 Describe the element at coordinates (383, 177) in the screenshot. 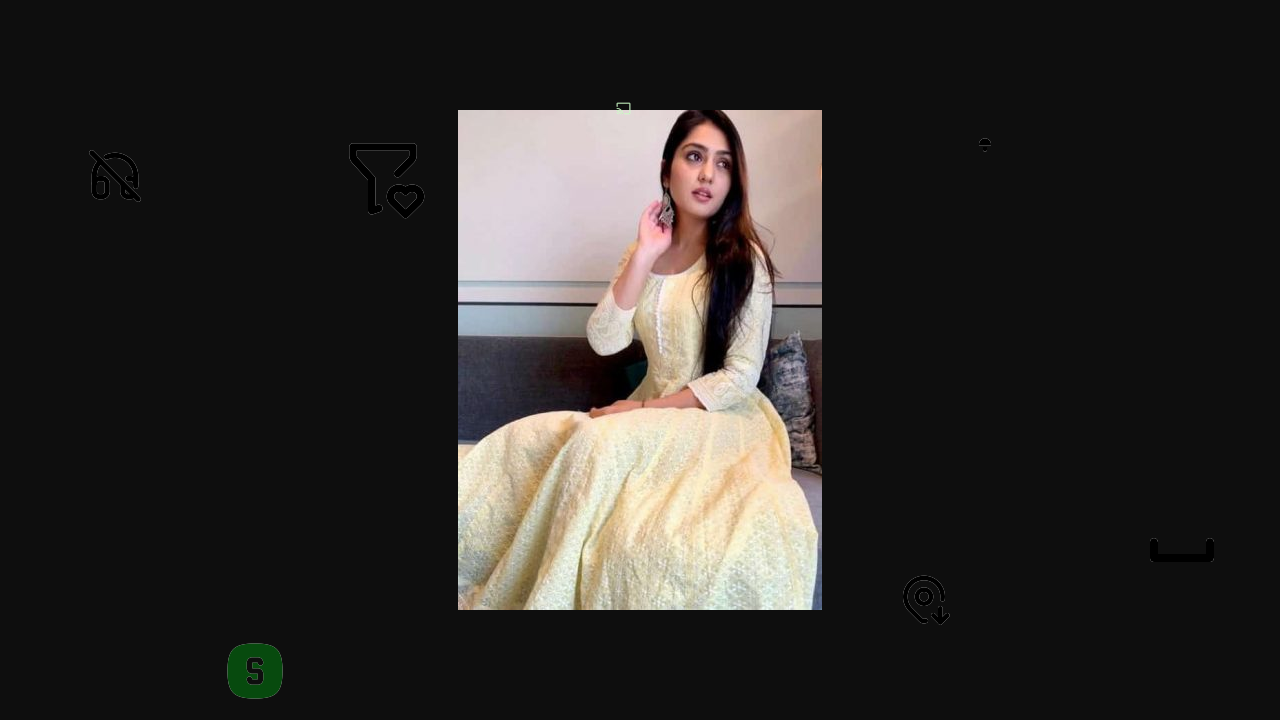

I see `filter by favorites` at that location.